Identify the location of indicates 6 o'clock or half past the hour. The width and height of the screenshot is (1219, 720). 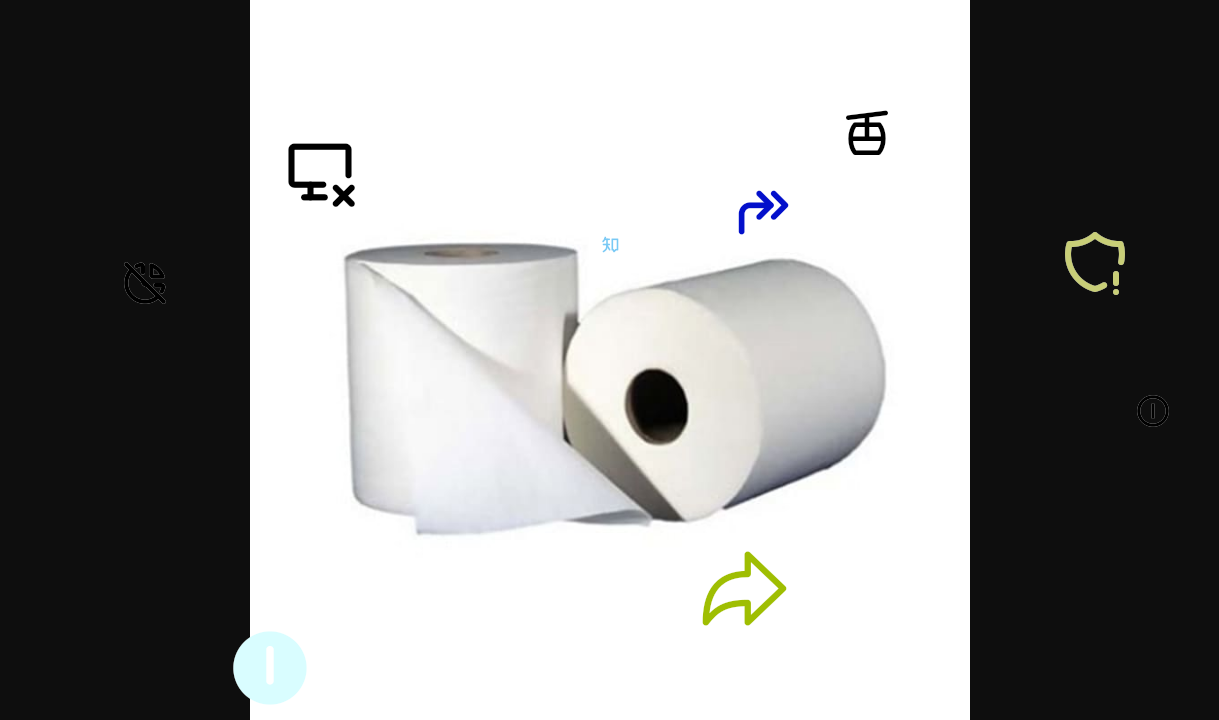
(270, 668).